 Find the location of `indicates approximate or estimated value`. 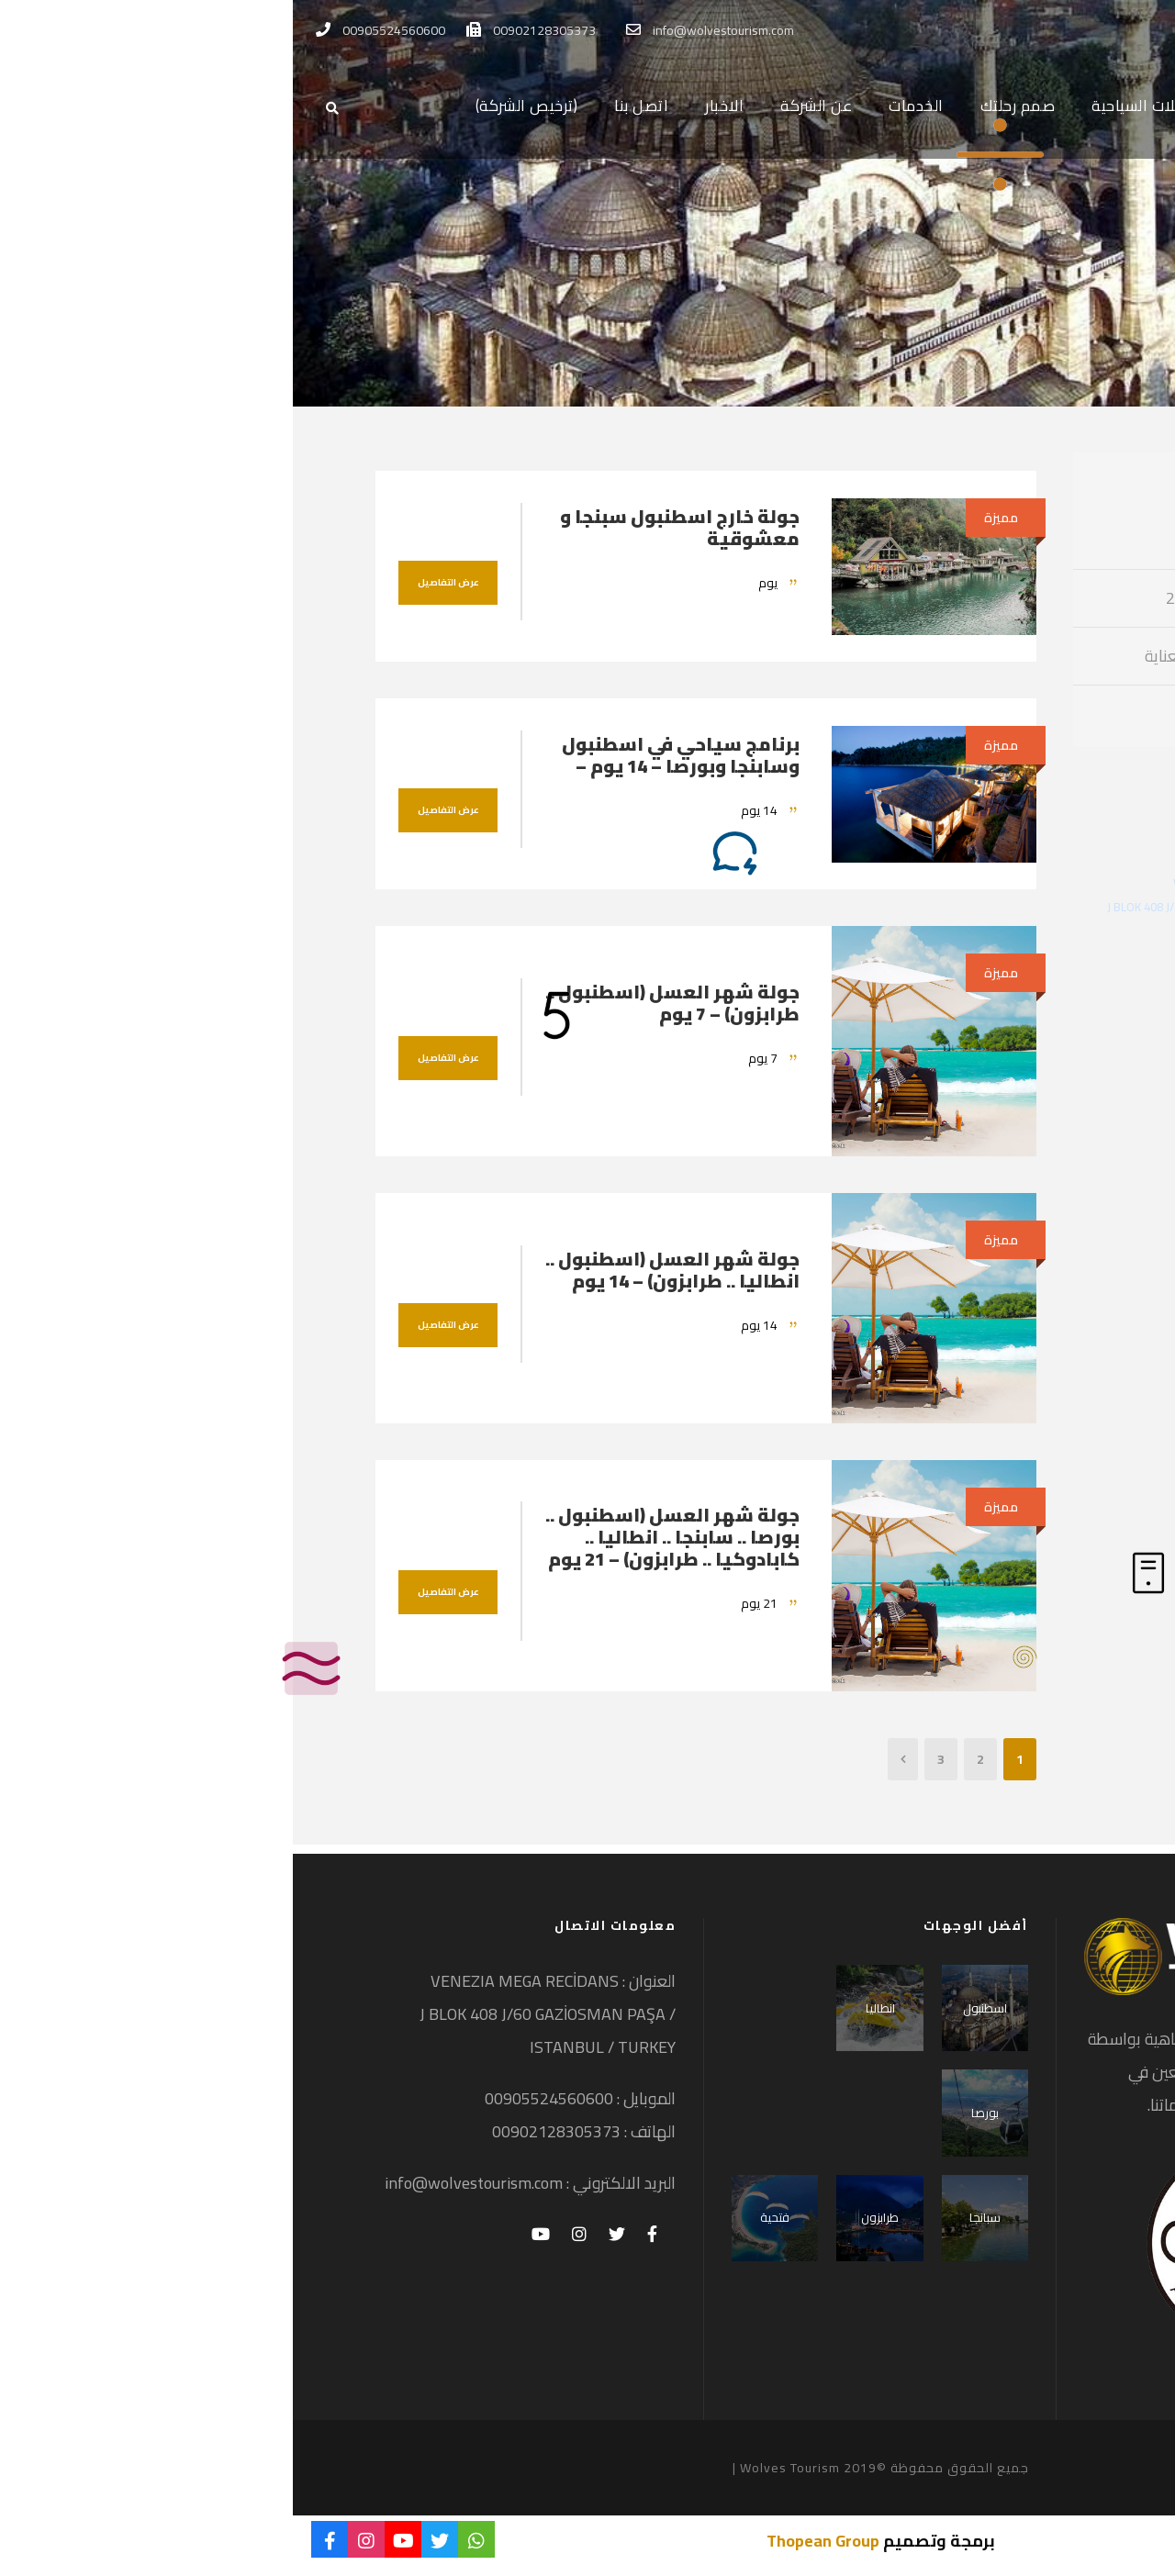

indicates approximate or estimated value is located at coordinates (311, 1668).